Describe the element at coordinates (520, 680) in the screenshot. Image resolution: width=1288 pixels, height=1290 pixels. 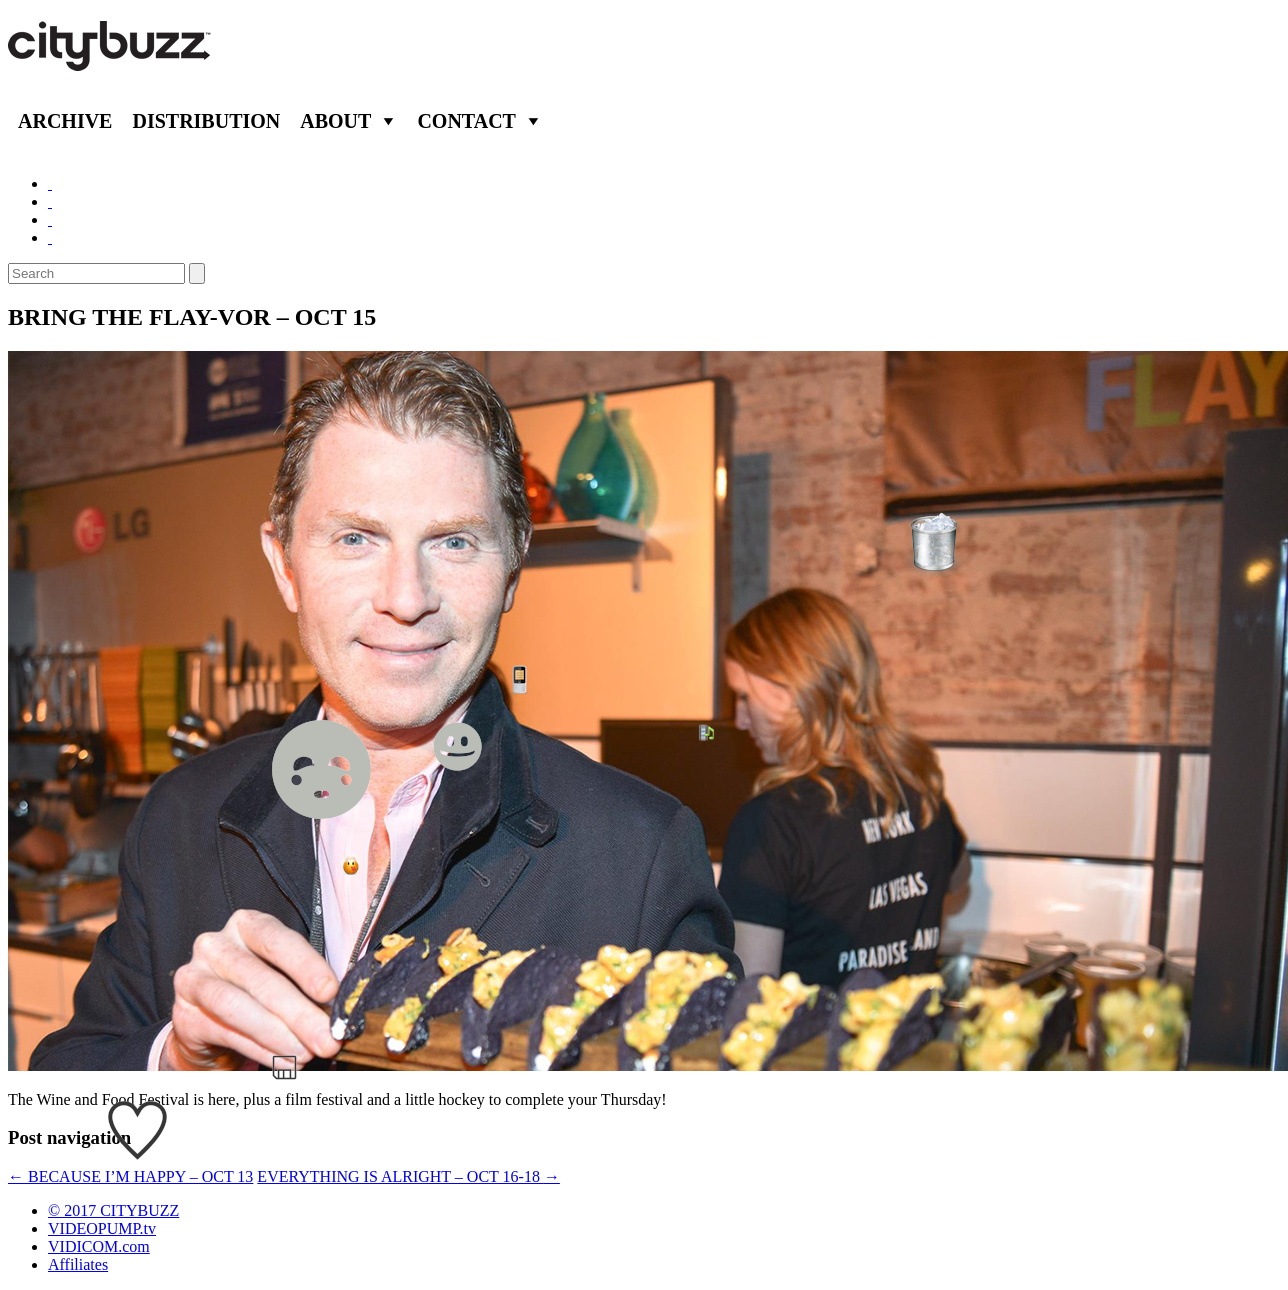
I see `access phone or calling features` at that location.